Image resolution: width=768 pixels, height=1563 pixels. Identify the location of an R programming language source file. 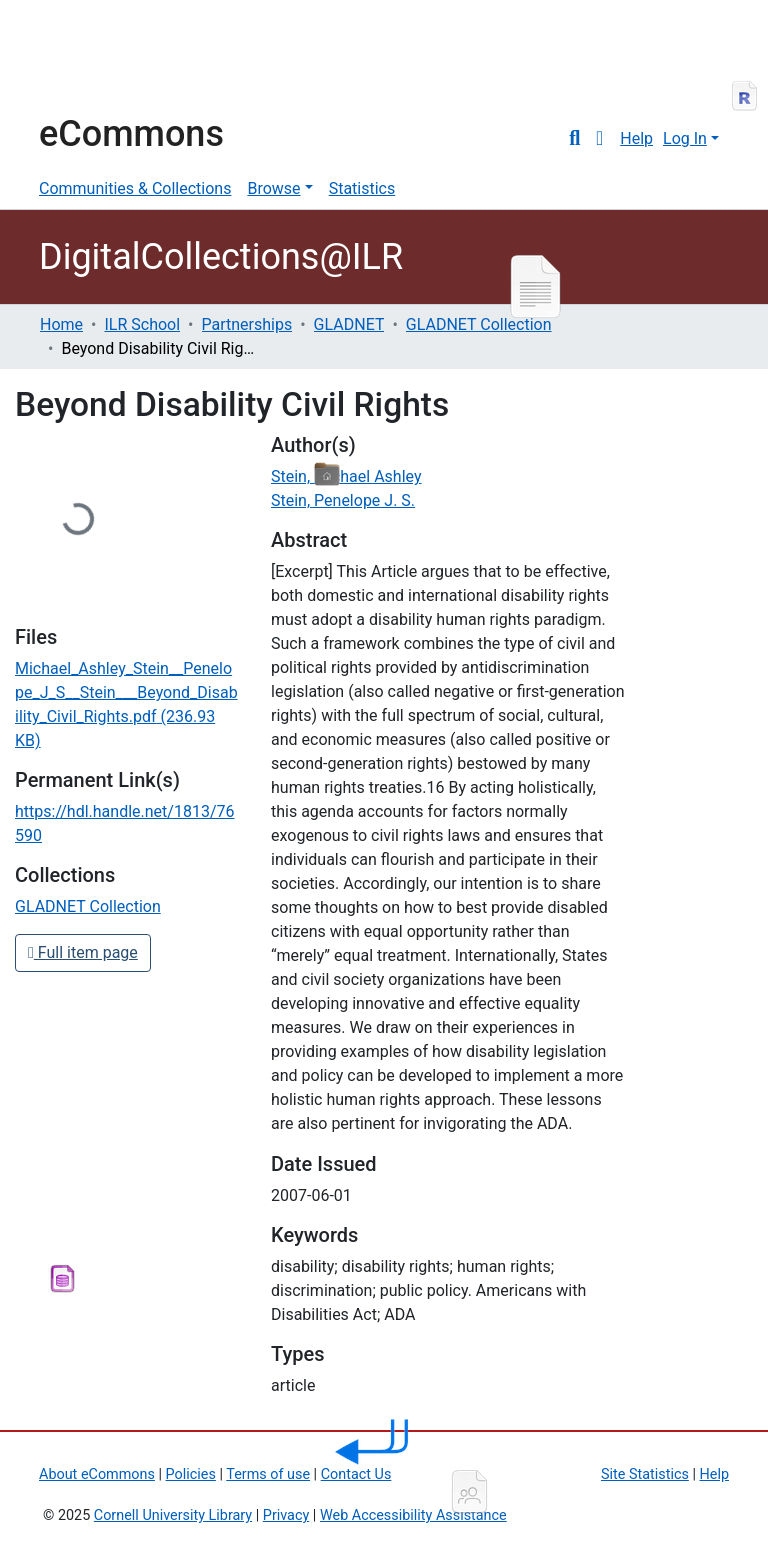
(744, 95).